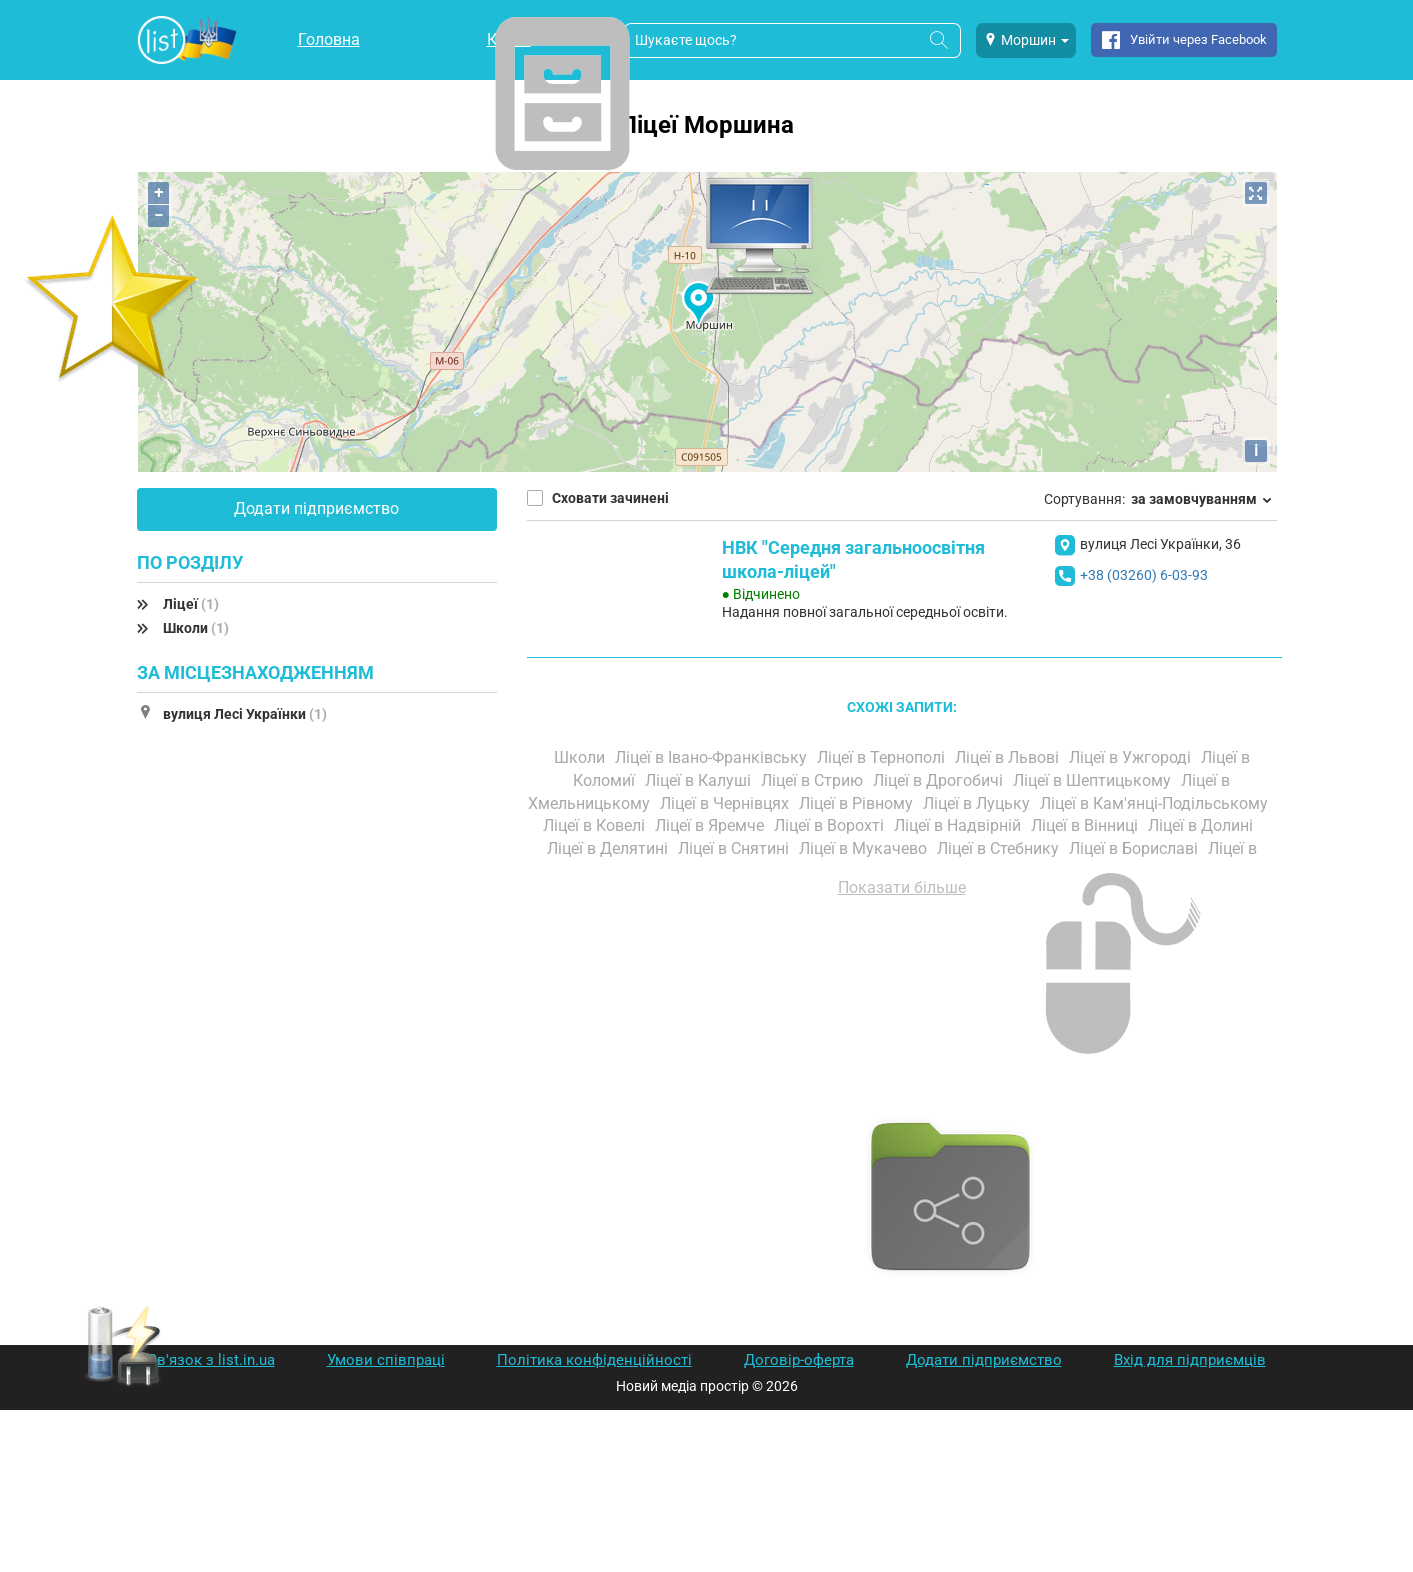 Image resolution: width=1413 pixels, height=1572 pixels. What do you see at coordinates (759, 237) in the screenshot?
I see `indicates a system error or computer malfunction` at bounding box center [759, 237].